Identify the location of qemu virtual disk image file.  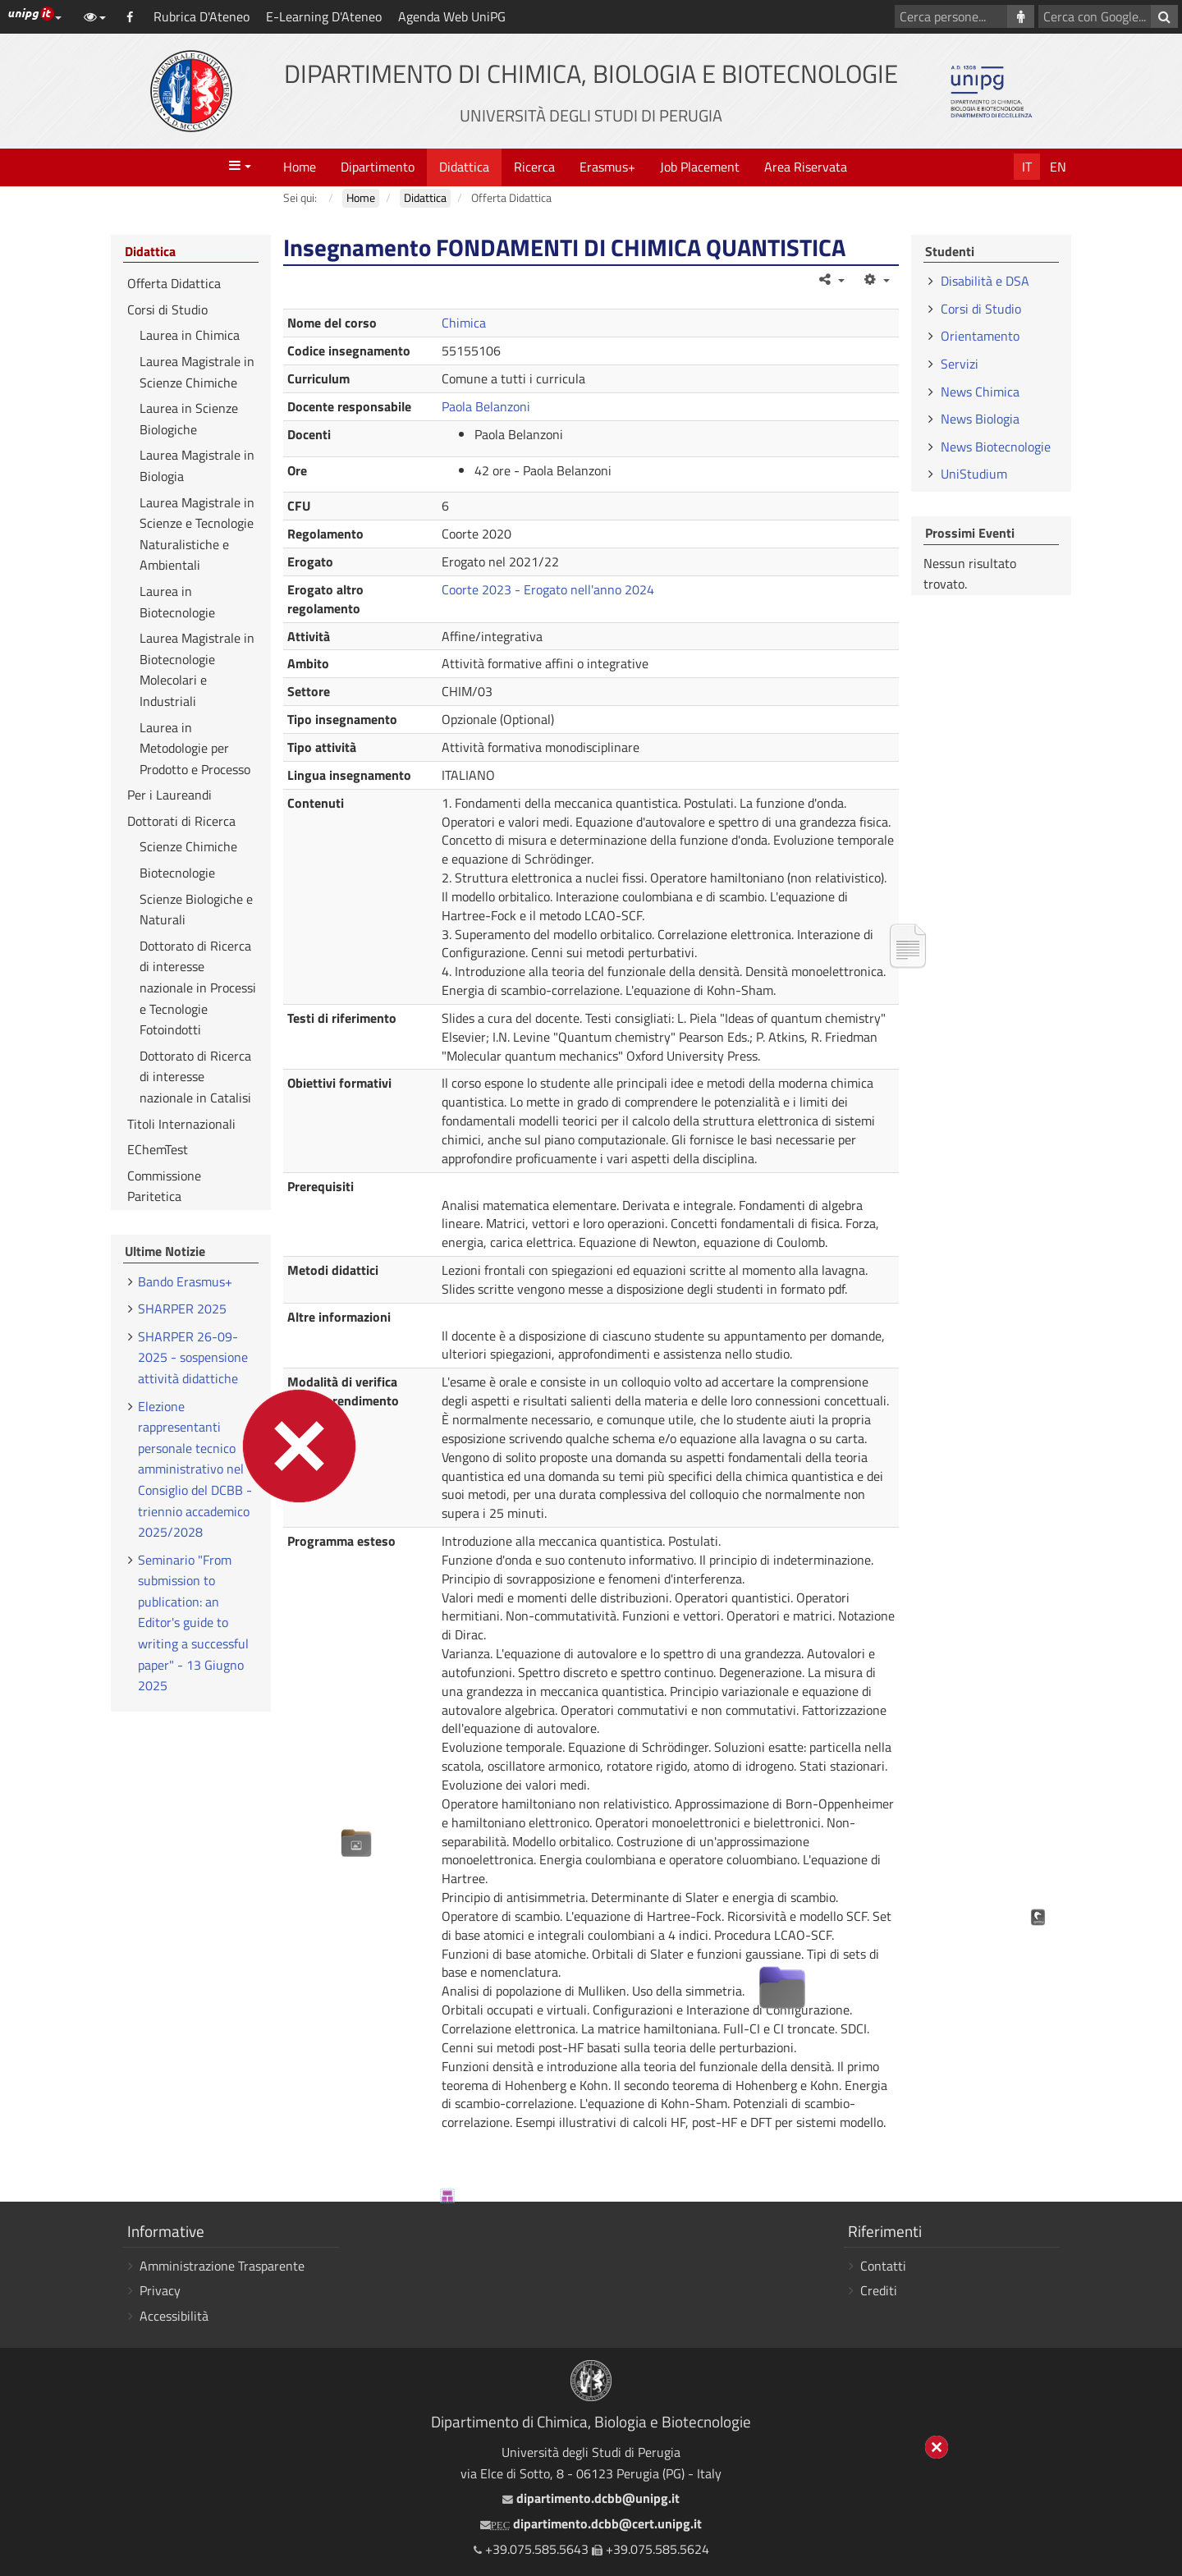
(1038, 1917).